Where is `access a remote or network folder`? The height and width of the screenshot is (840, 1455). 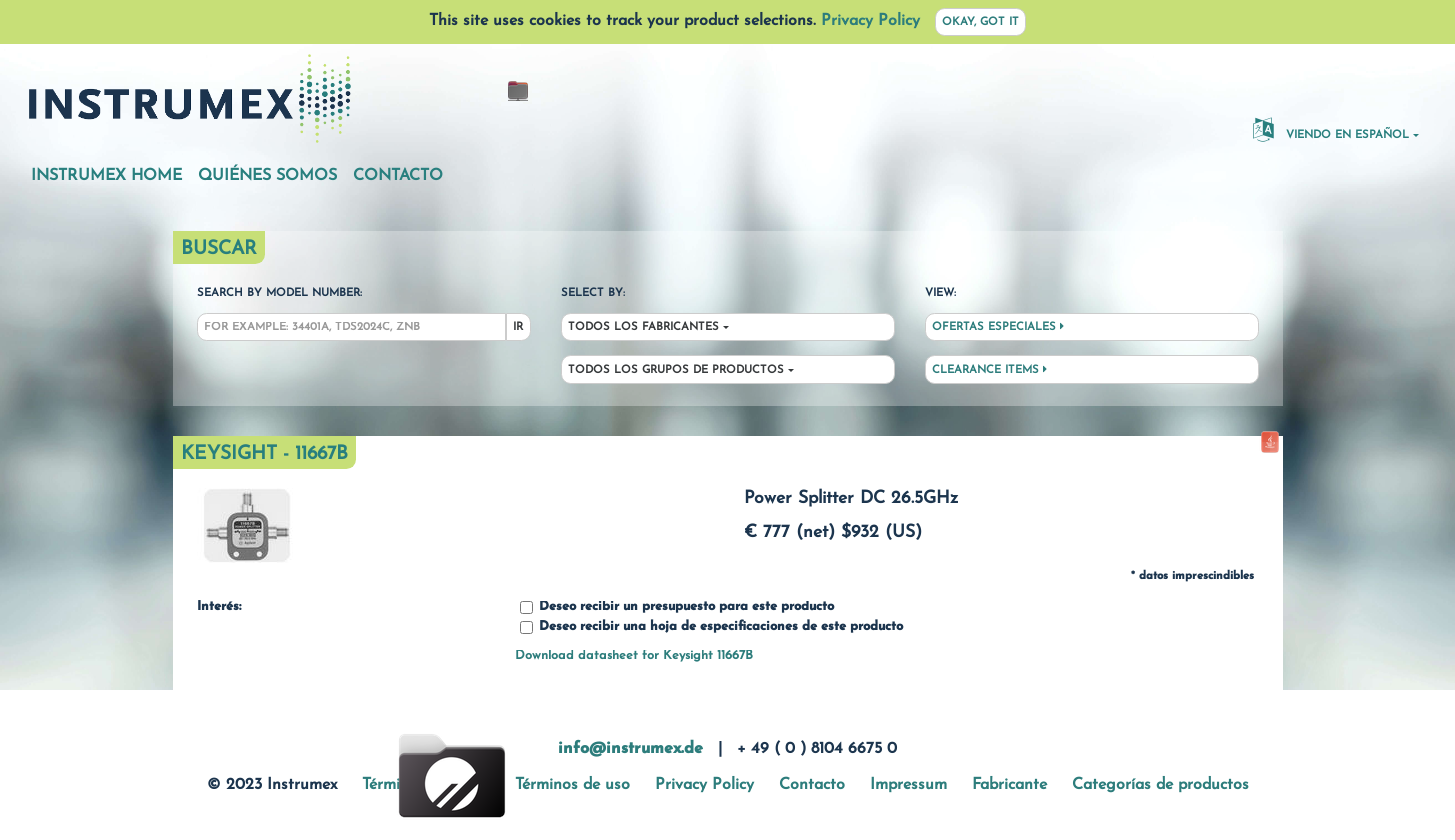 access a remote or network folder is located at coordinates (518, 91).